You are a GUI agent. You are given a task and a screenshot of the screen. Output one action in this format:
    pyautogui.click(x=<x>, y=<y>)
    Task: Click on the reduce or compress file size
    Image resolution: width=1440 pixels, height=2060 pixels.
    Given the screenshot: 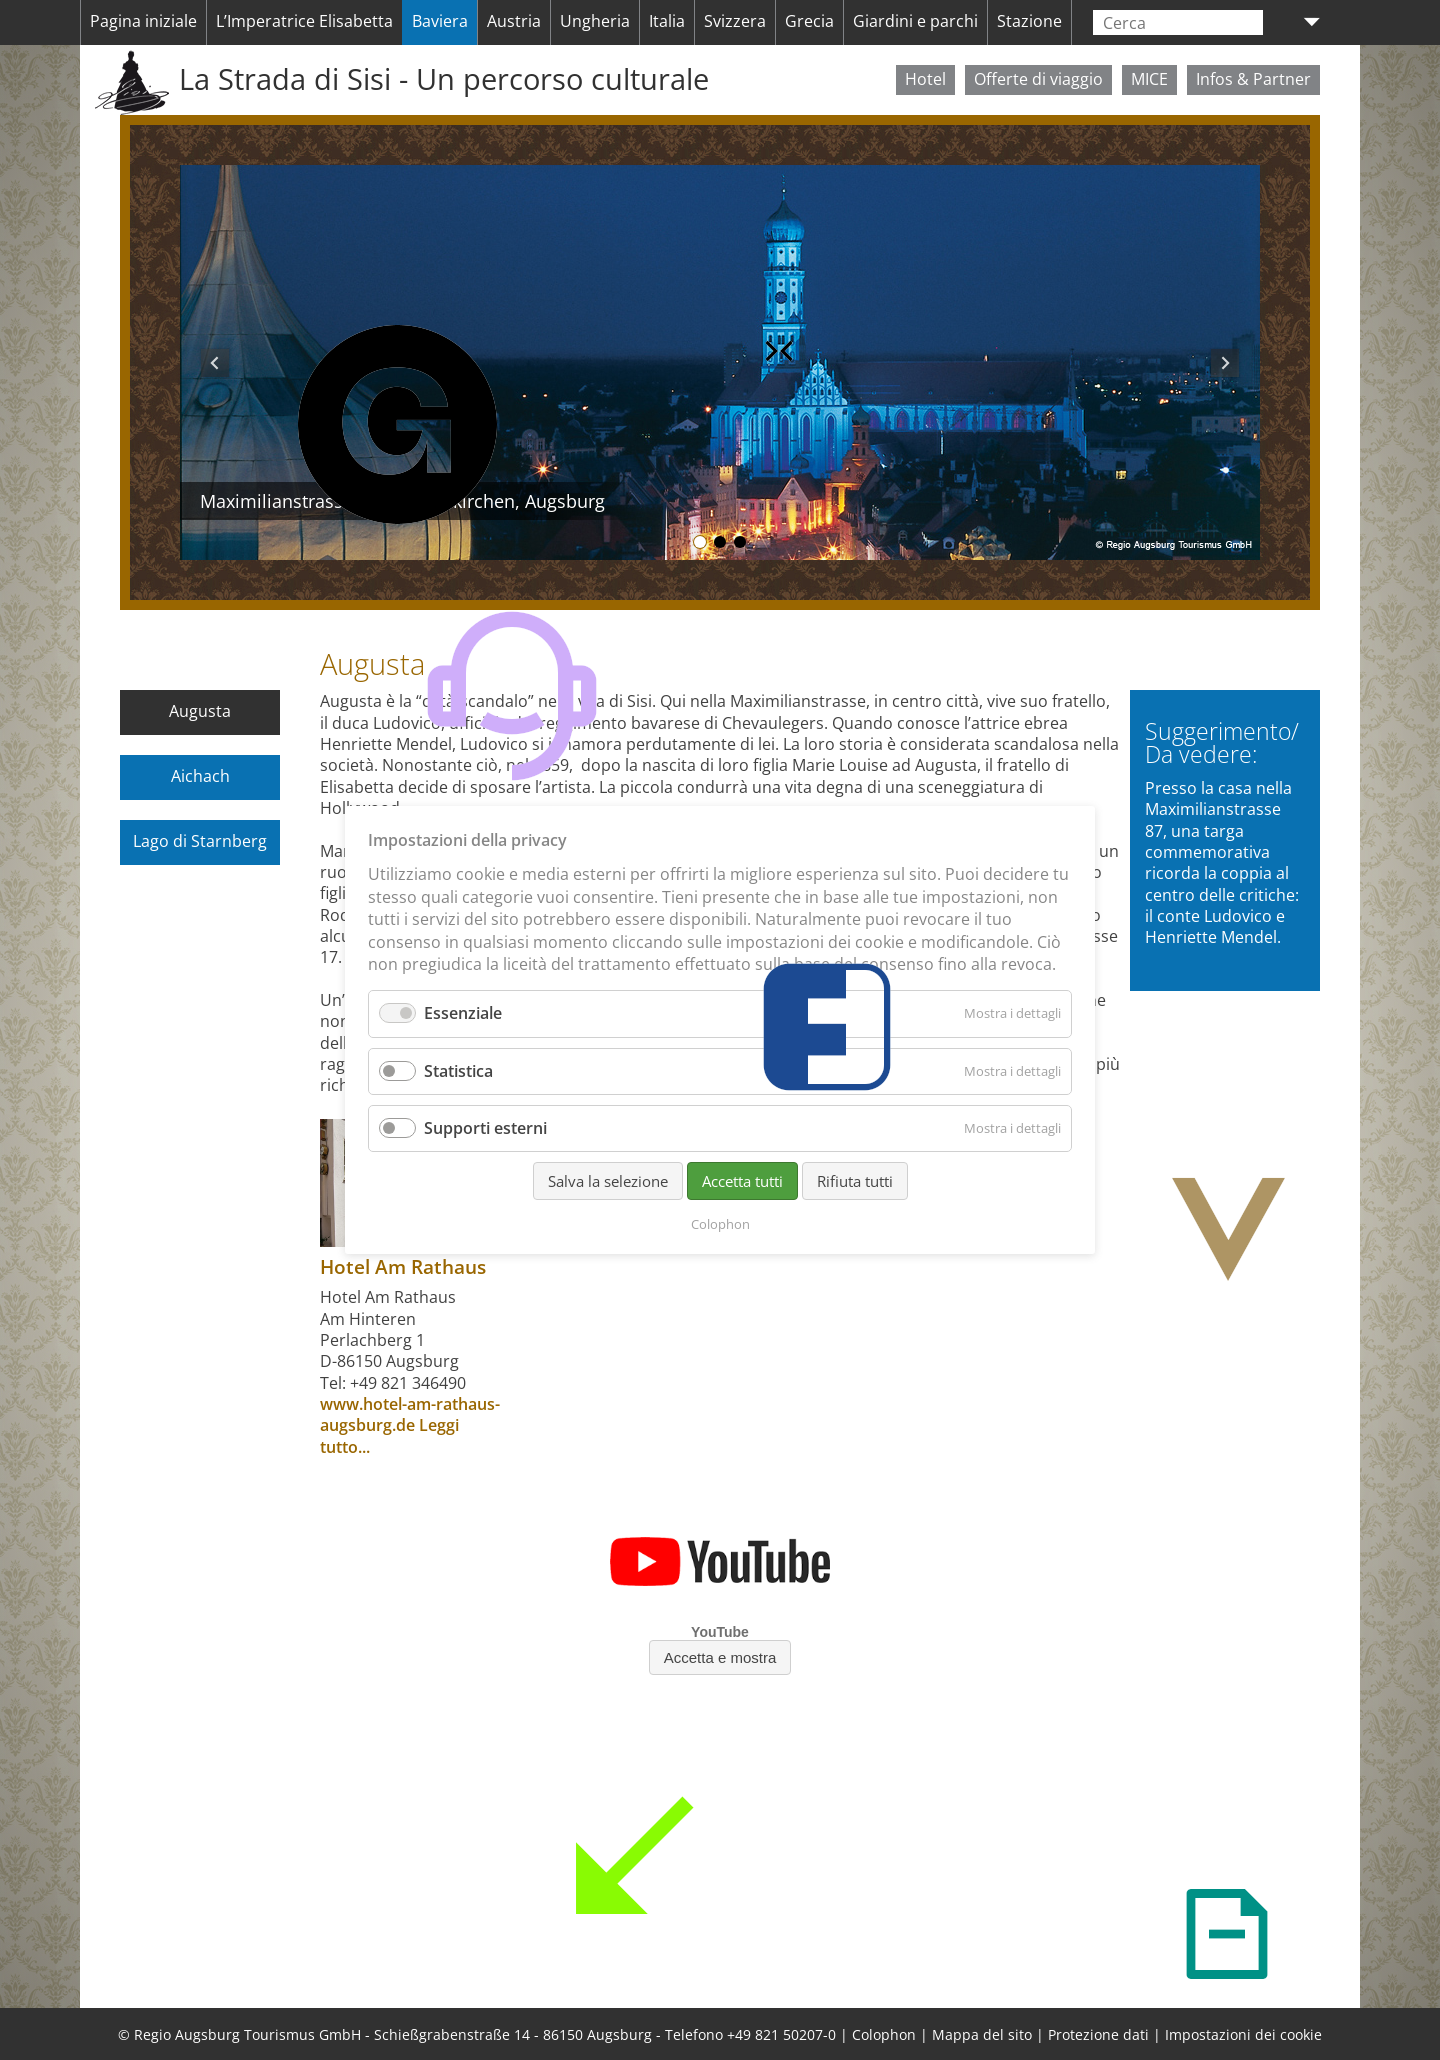 What is the action you would take?
    pyautogui.click(x=1227, y=1934)
    